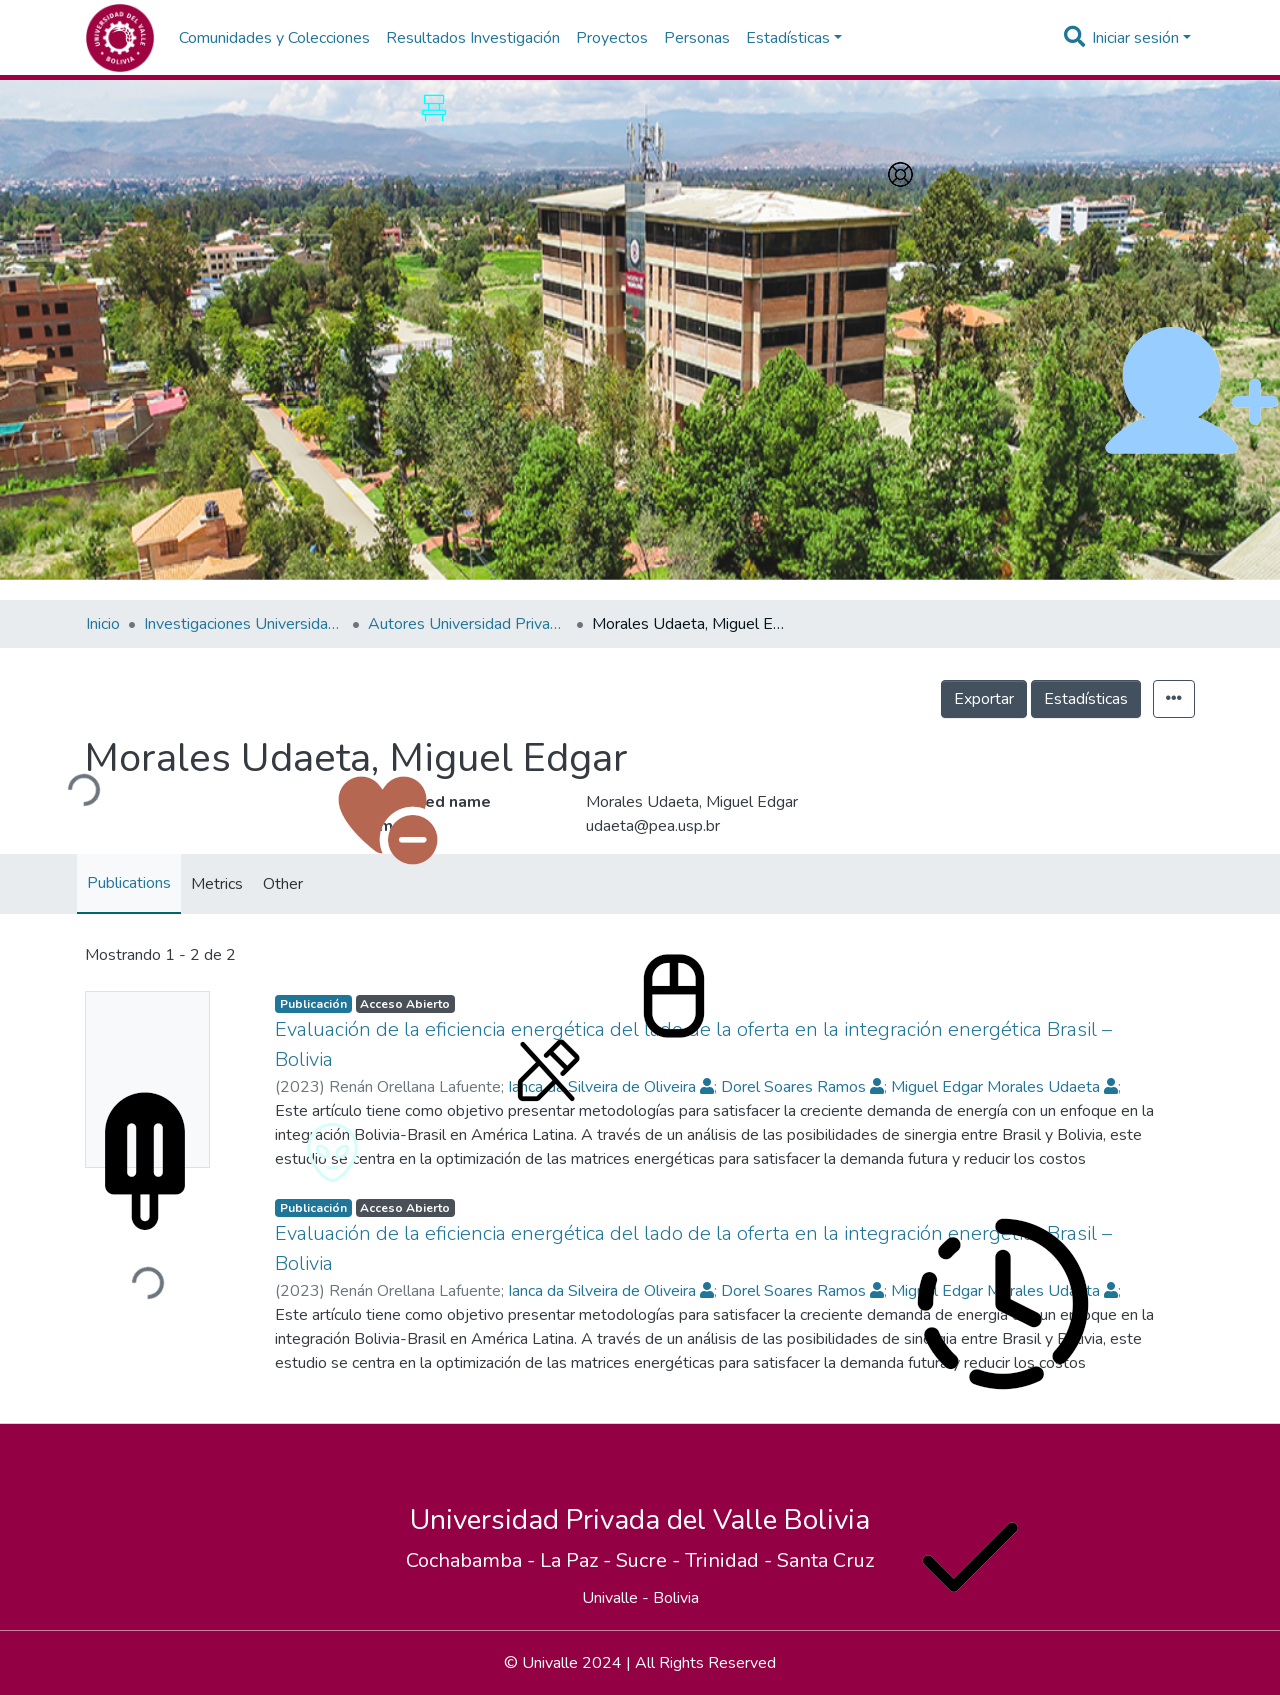  I want to click on add a new contact or friend, so click(1186, 396).